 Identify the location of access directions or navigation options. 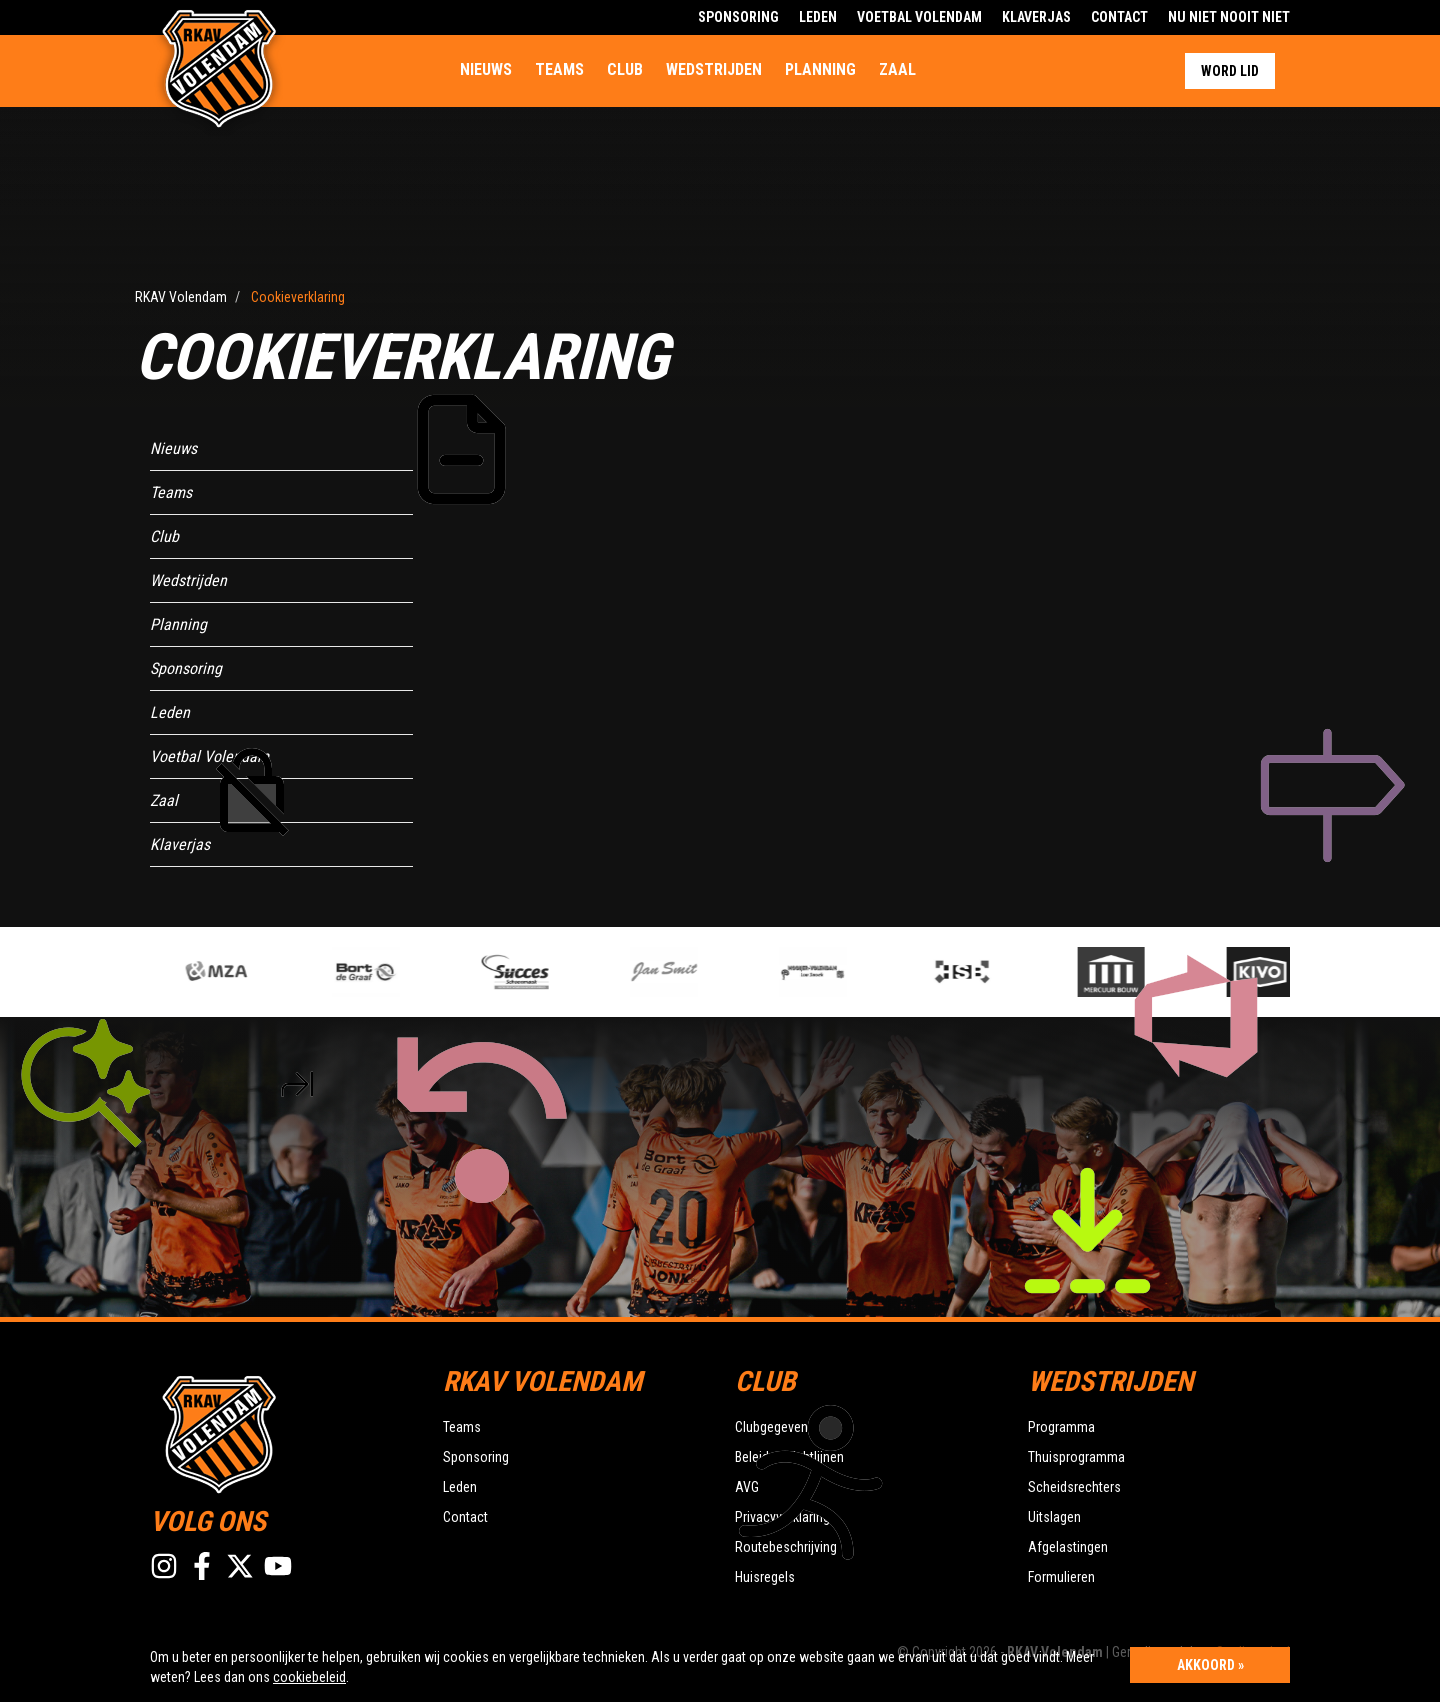
(1327, 795).